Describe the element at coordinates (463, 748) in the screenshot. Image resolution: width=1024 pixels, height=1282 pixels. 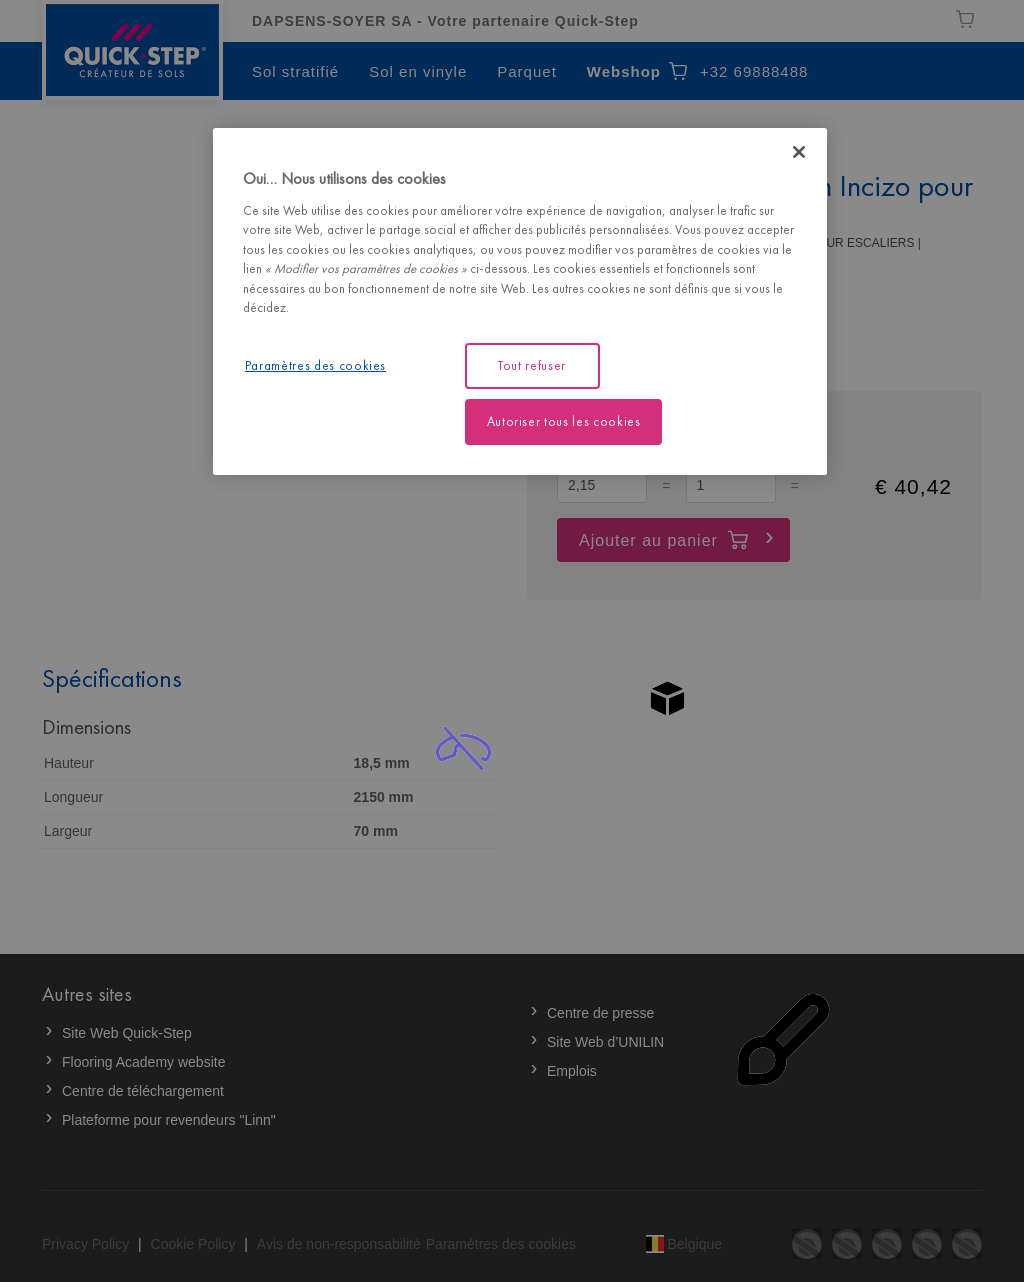
I see `end or decline a phone call` at that location.